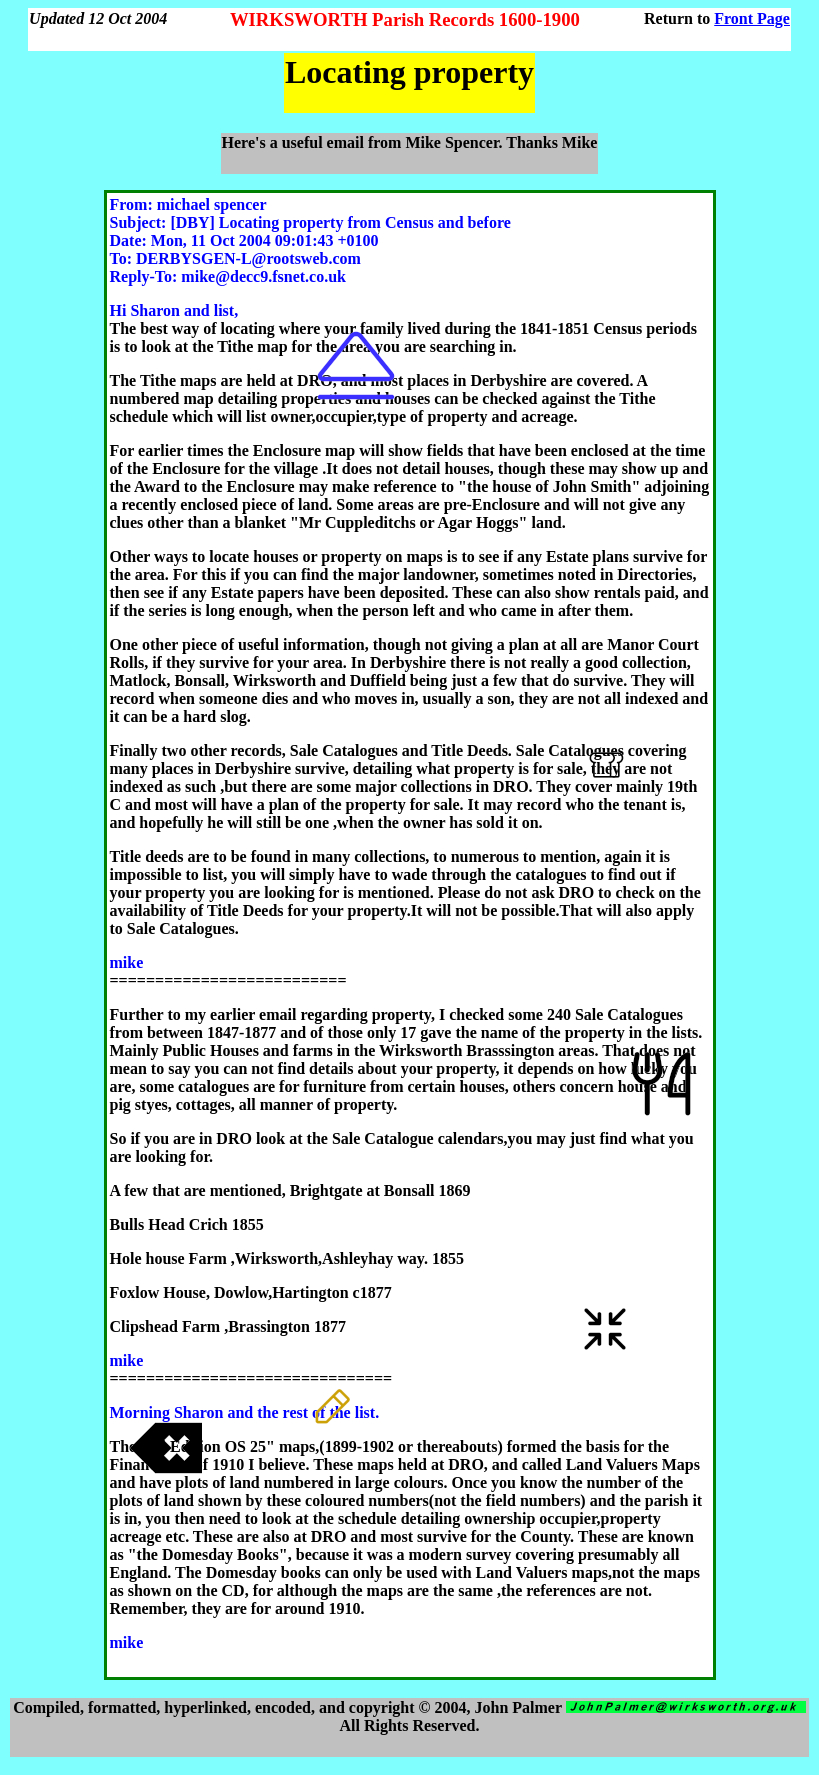  What do you see at coordinates (356, 370) in the screenshot?
I see `eject media or disc` at bounding box center [356, 370].